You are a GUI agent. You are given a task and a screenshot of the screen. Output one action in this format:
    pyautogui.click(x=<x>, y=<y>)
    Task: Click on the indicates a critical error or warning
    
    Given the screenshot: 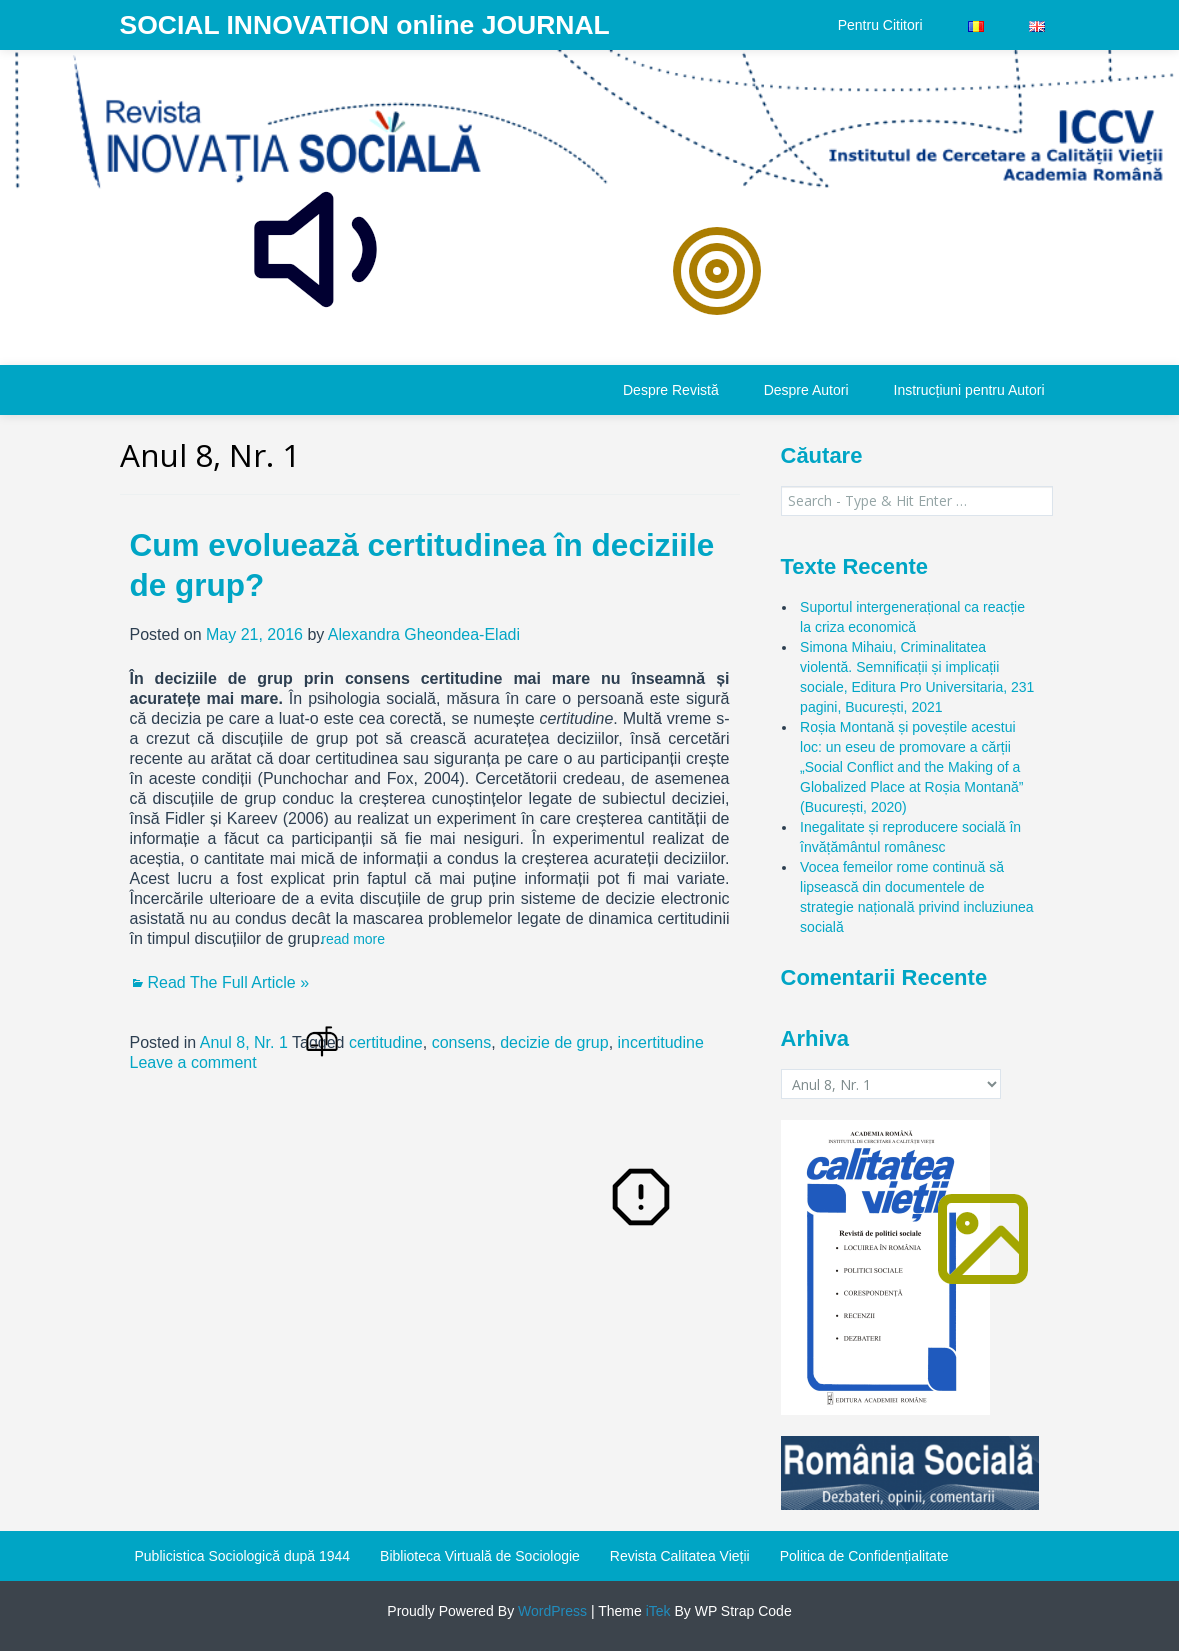 What is the action you would take?
    pyautogui.click(x=641, y=1197)
    